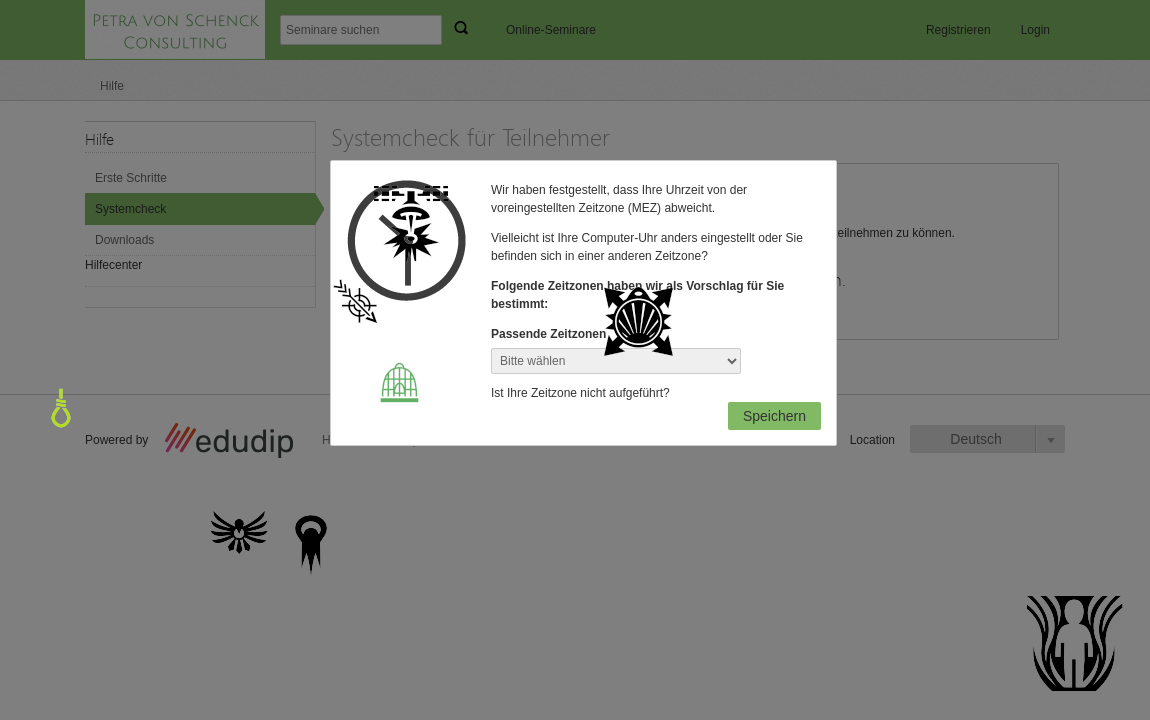 The width and height of the screenshot is (1150, 720). Describe the element at coordinates (355, 301) in the screenshot. I see `aim or target an object in-game` at that location.